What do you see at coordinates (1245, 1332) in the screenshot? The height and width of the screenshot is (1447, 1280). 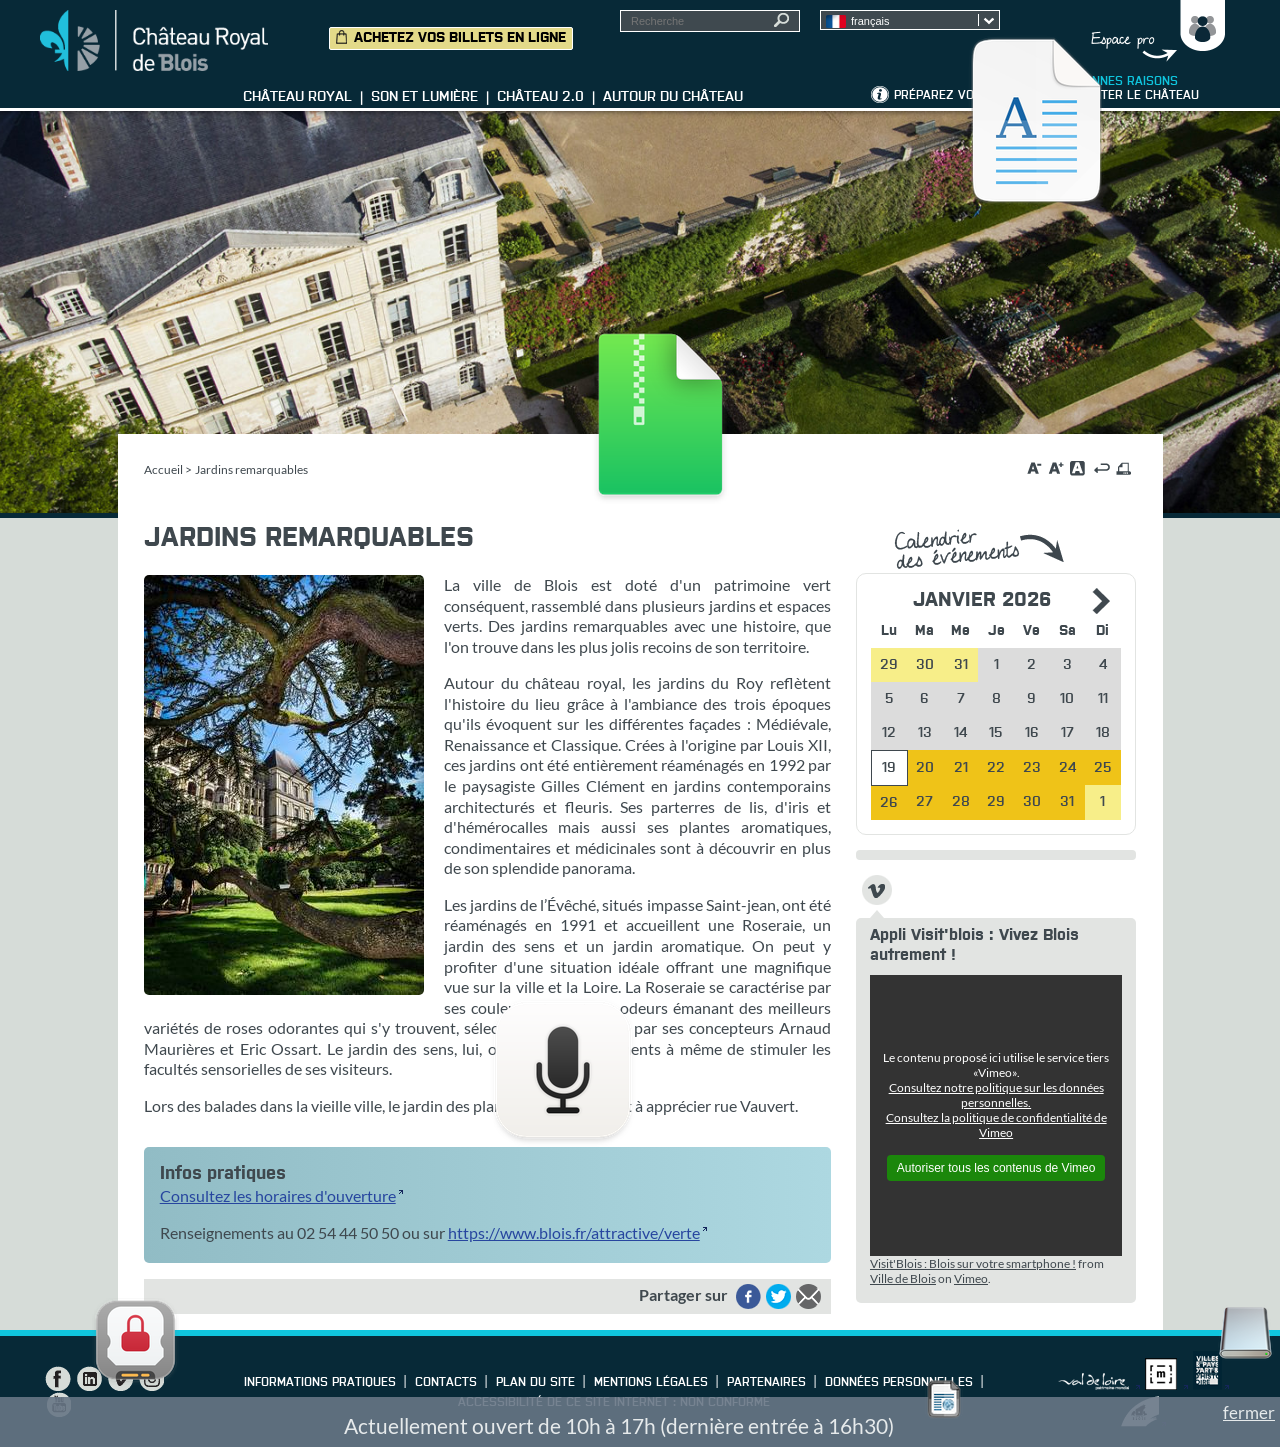 I see `removable storage device connected` at bounding box center [1245, 1332].